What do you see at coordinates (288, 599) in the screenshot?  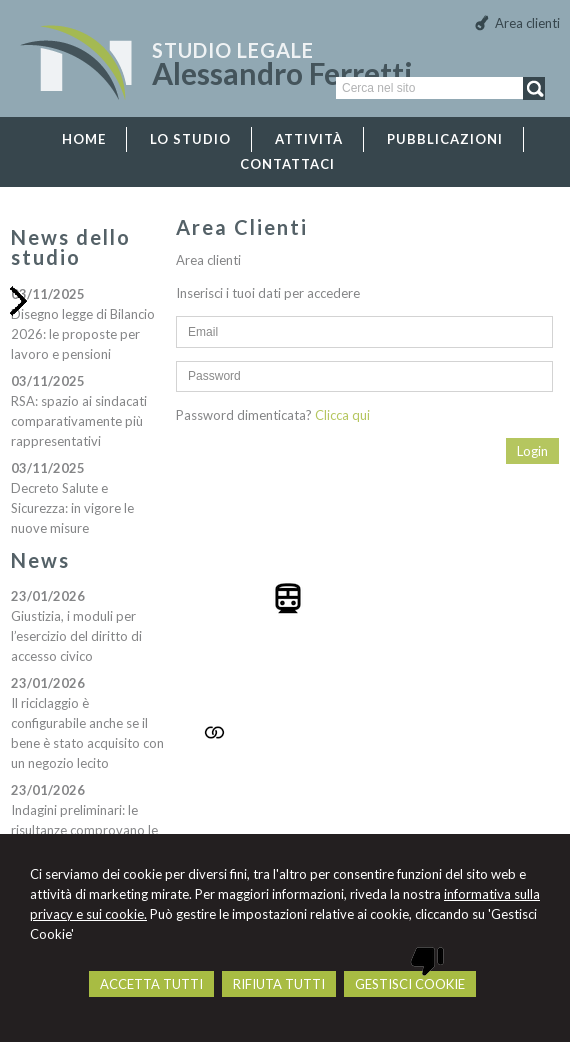 I see `get public transit directions` at bounding box center [288, 599].